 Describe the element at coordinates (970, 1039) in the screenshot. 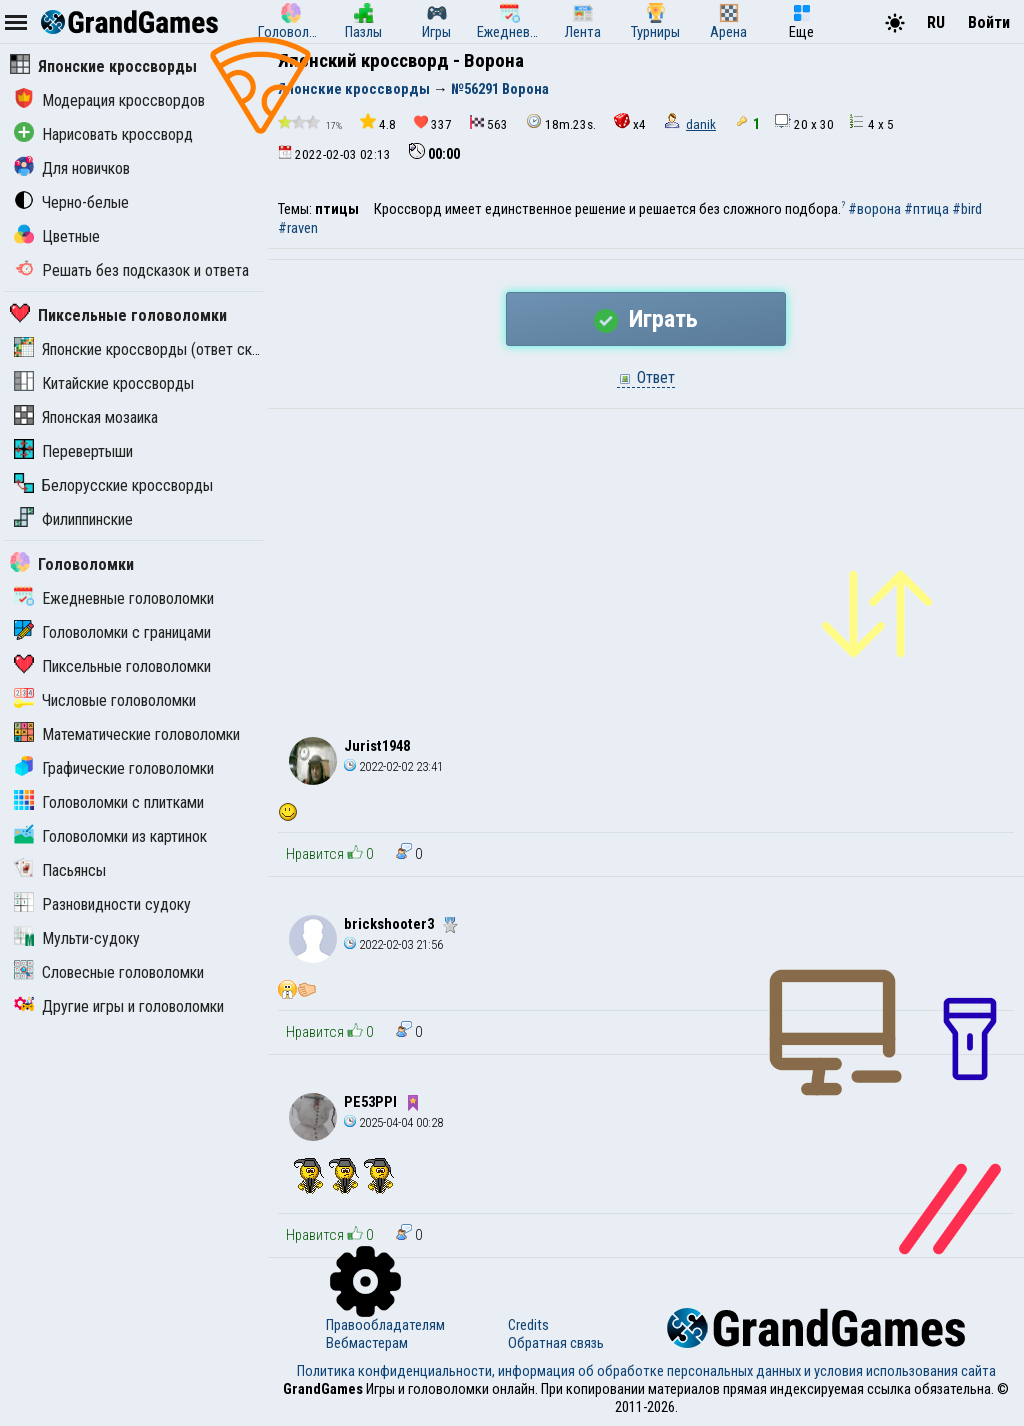

I see `toggle flashlight on or off` at that location.